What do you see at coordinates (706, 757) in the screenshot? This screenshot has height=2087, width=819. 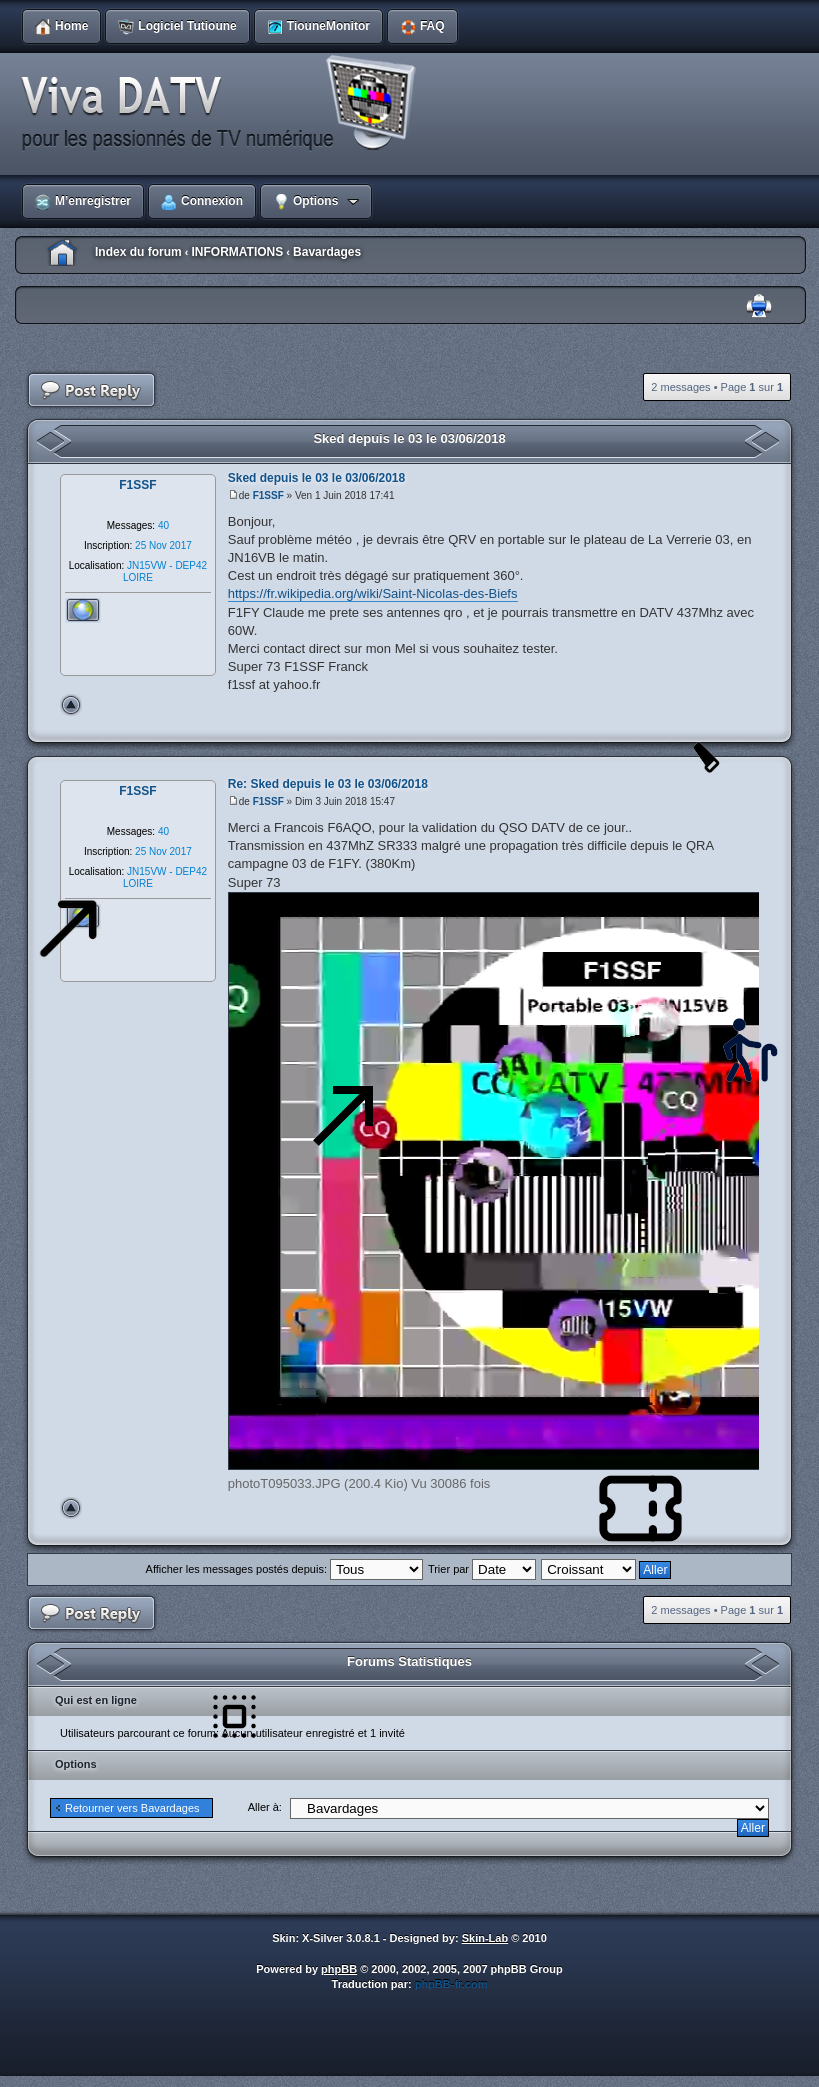 I see `find carpentry or woodworking services` at bounding box center [706, 757].